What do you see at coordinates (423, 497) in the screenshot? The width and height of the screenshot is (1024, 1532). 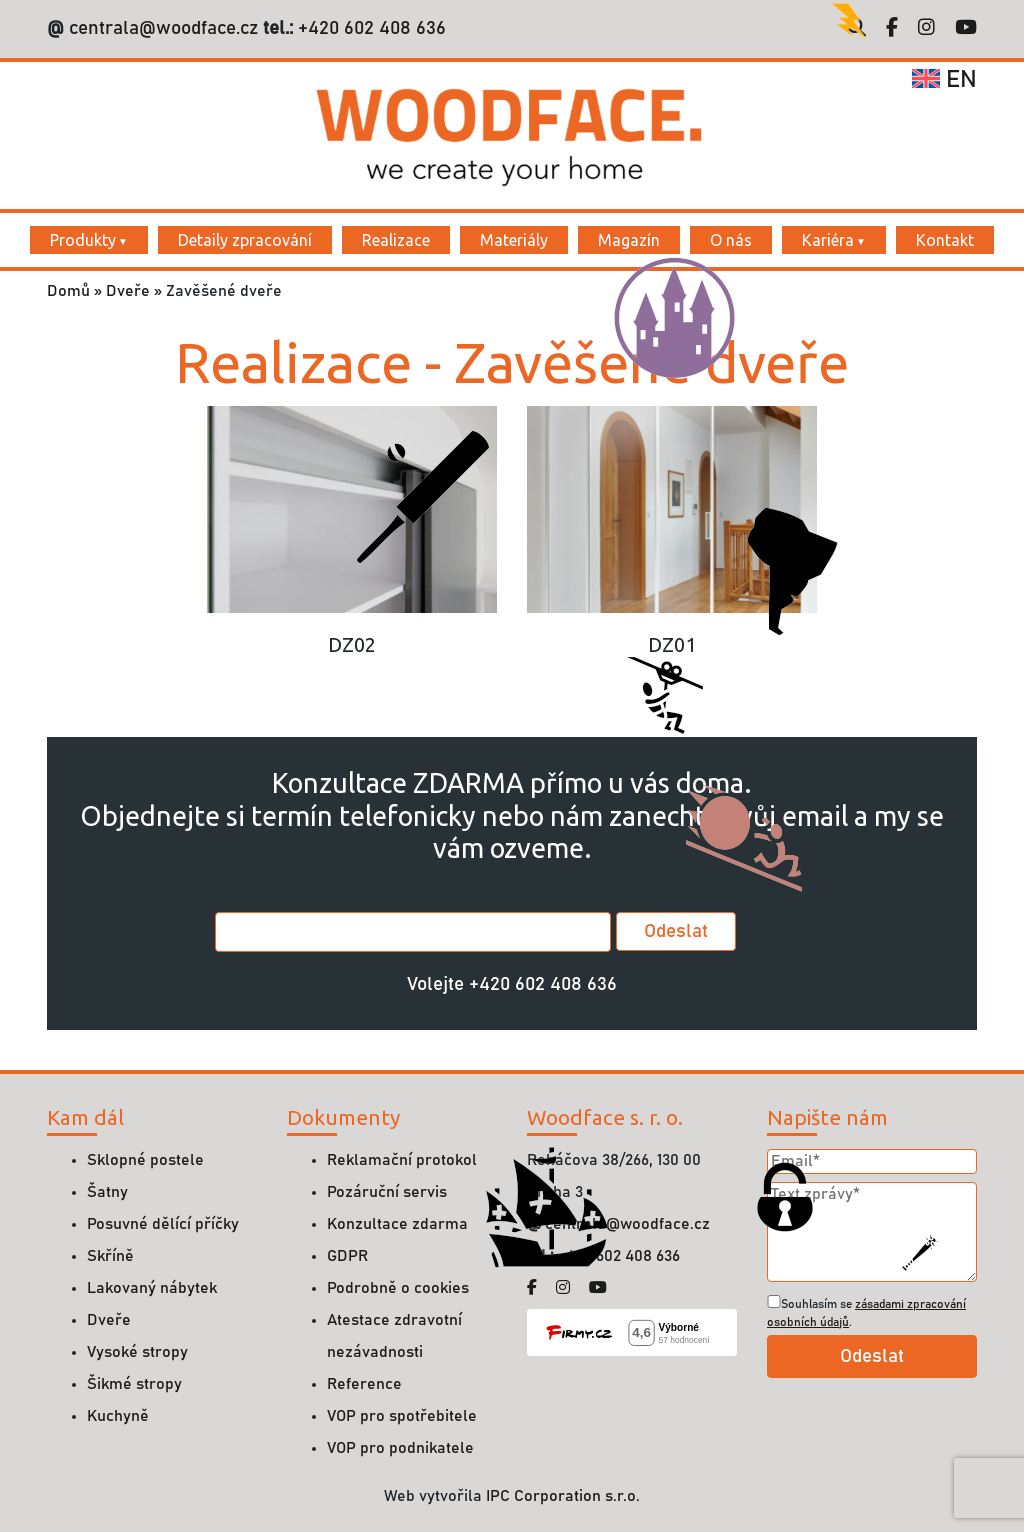 I see `access cricket game or sports content` at bounding box center [423, 497].